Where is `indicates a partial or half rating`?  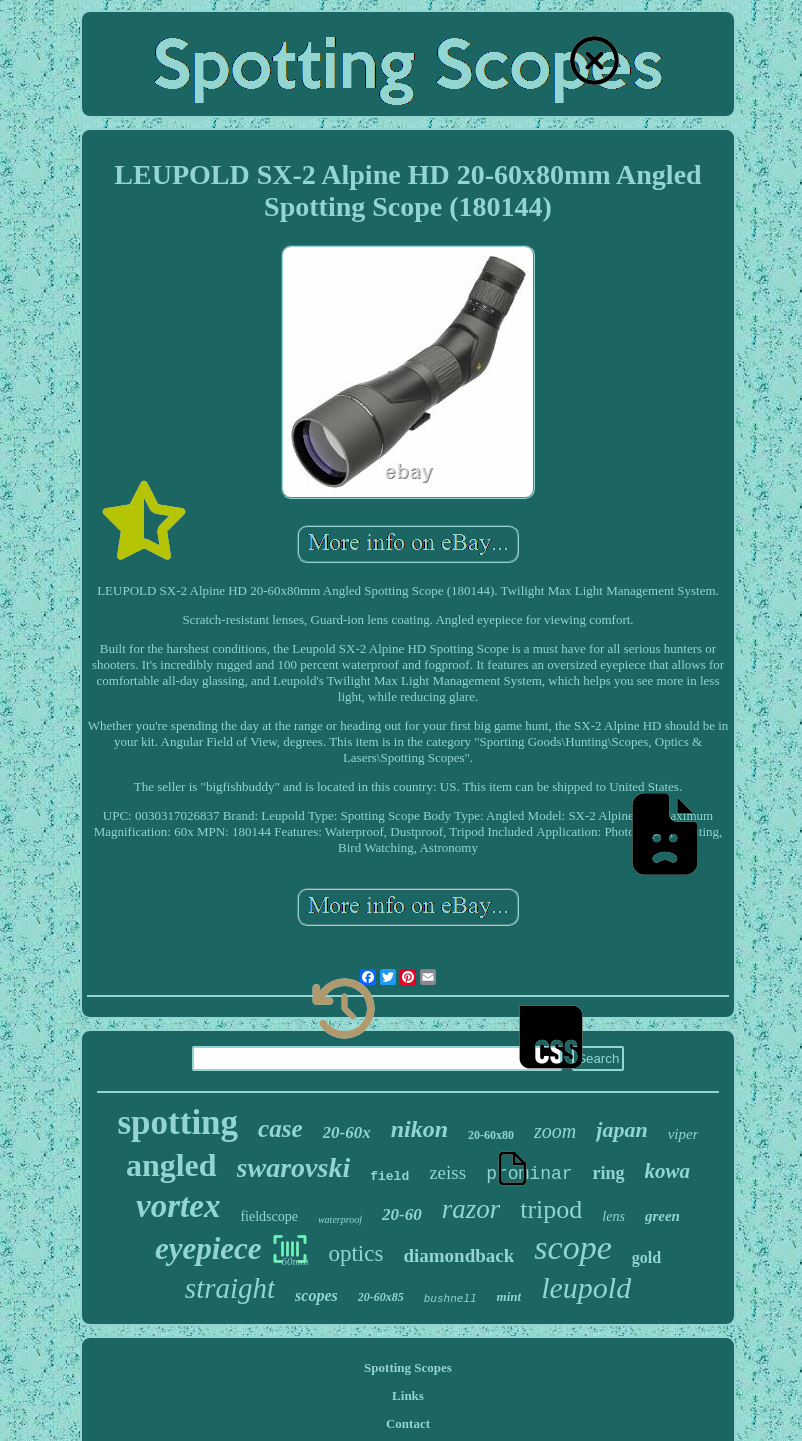 indicates a partial or half rating is located at coordinates (144, 524).